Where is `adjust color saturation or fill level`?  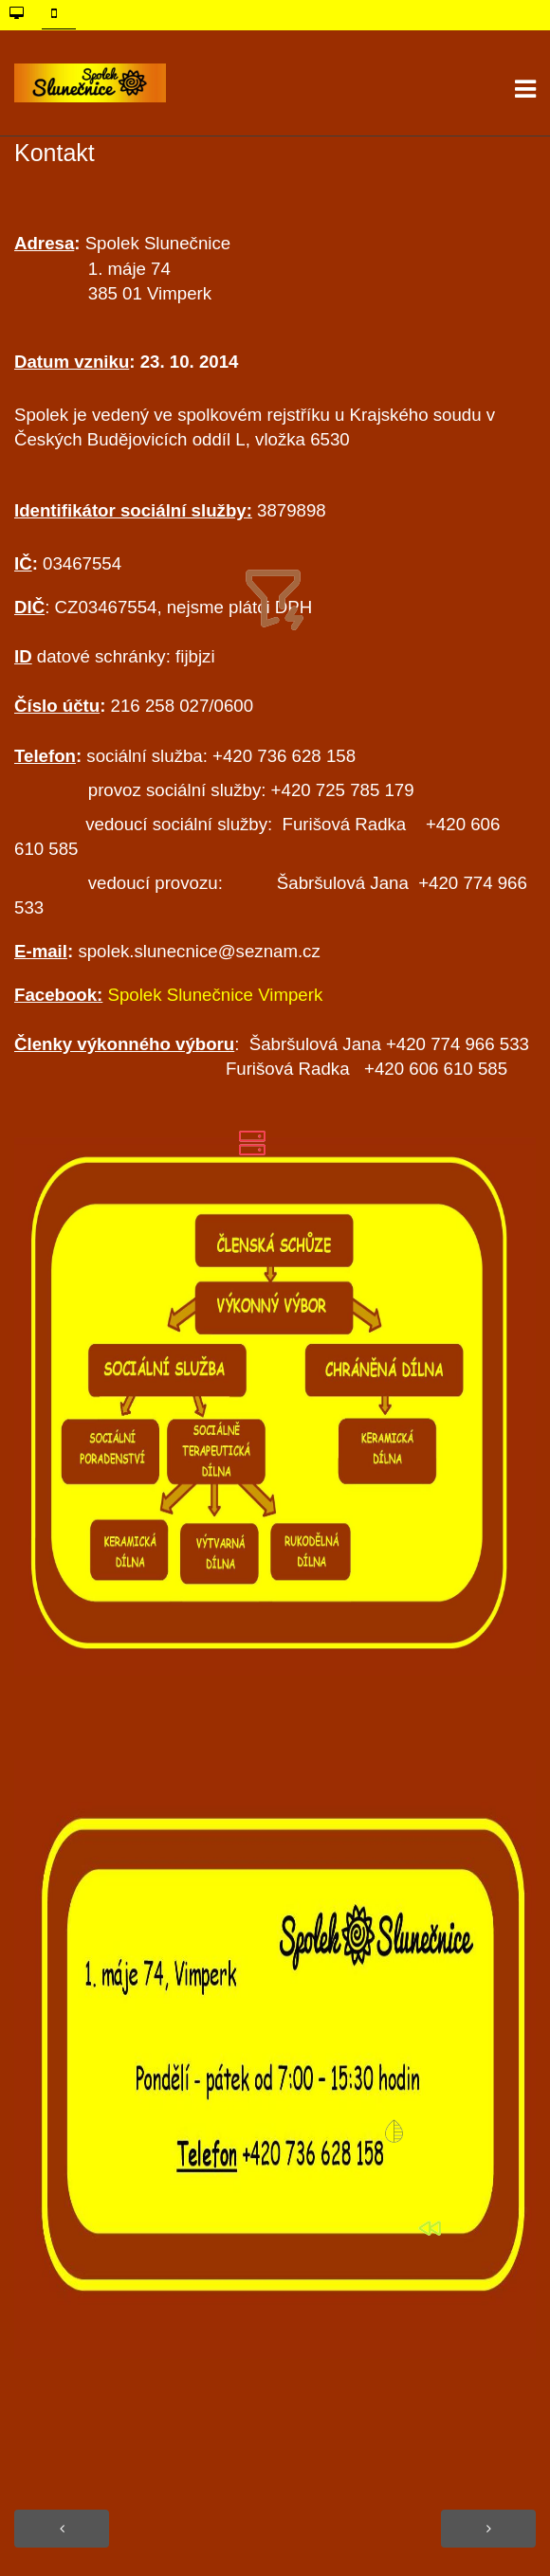 adjust color saturation or fill level is located at coordinates (394, 2132).